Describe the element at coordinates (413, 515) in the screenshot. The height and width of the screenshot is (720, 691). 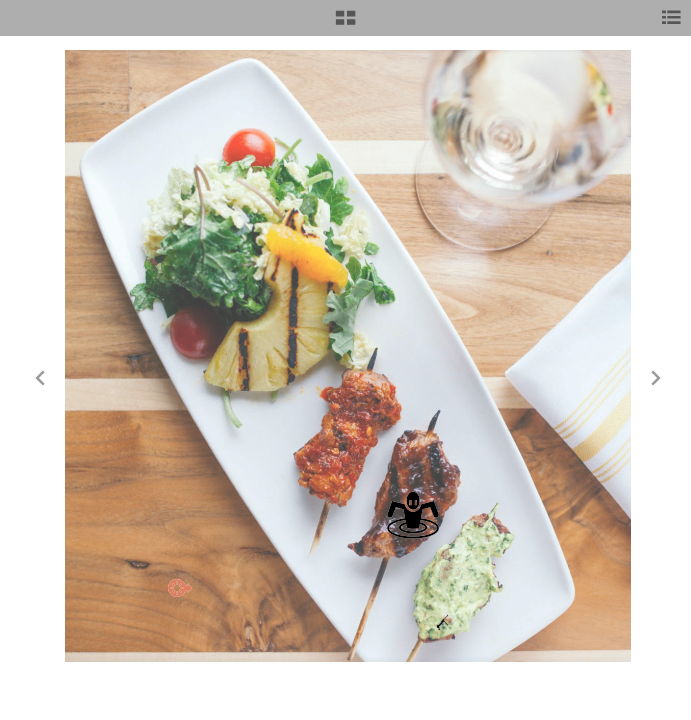
I see `indicates quicksand hazard or trap in game` at that location.